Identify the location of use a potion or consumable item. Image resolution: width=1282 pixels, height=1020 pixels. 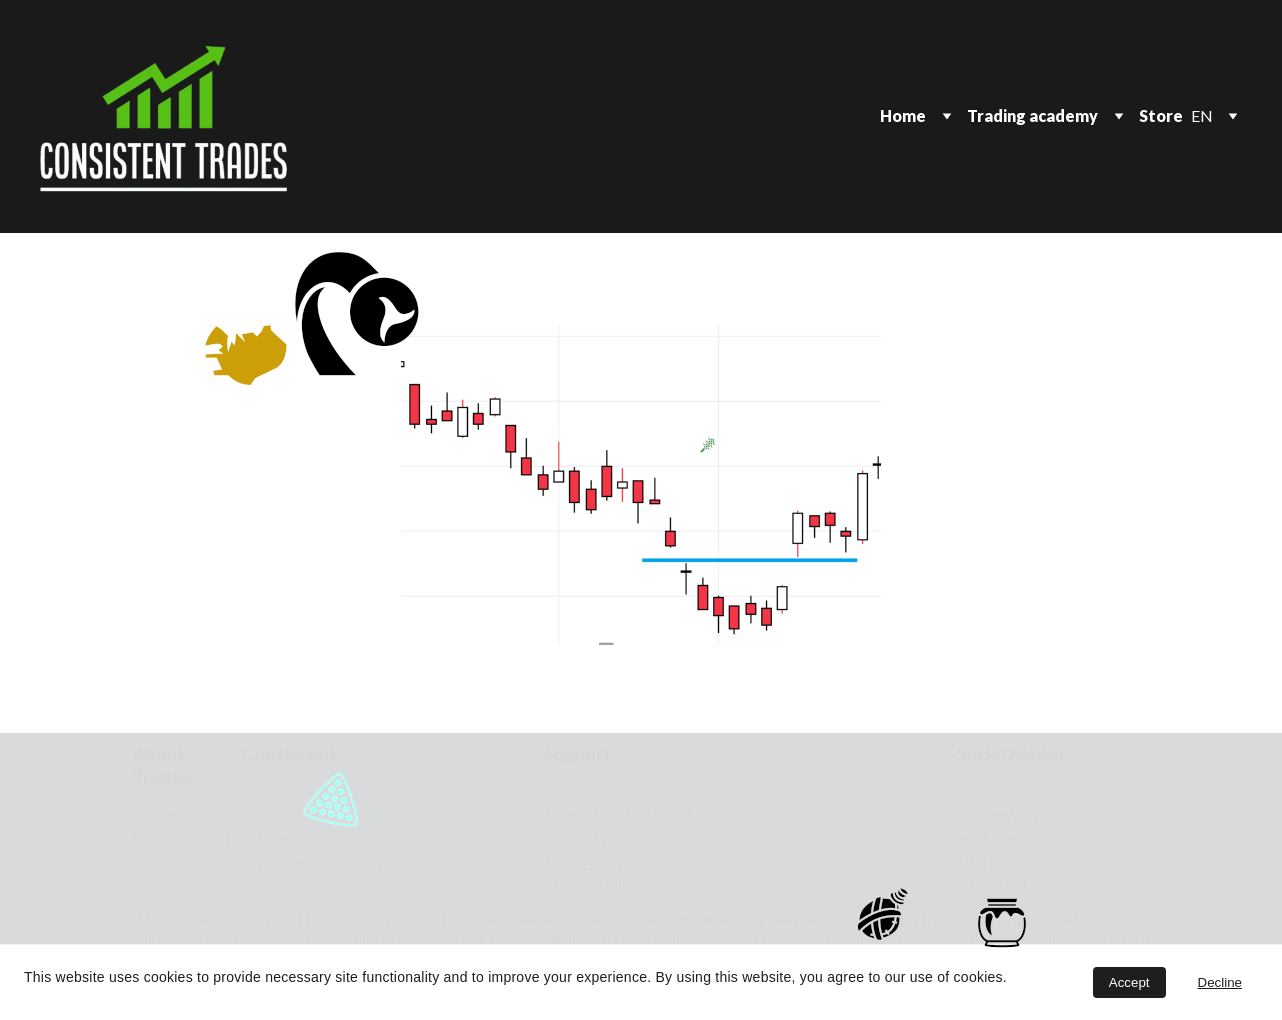
(883, 914).